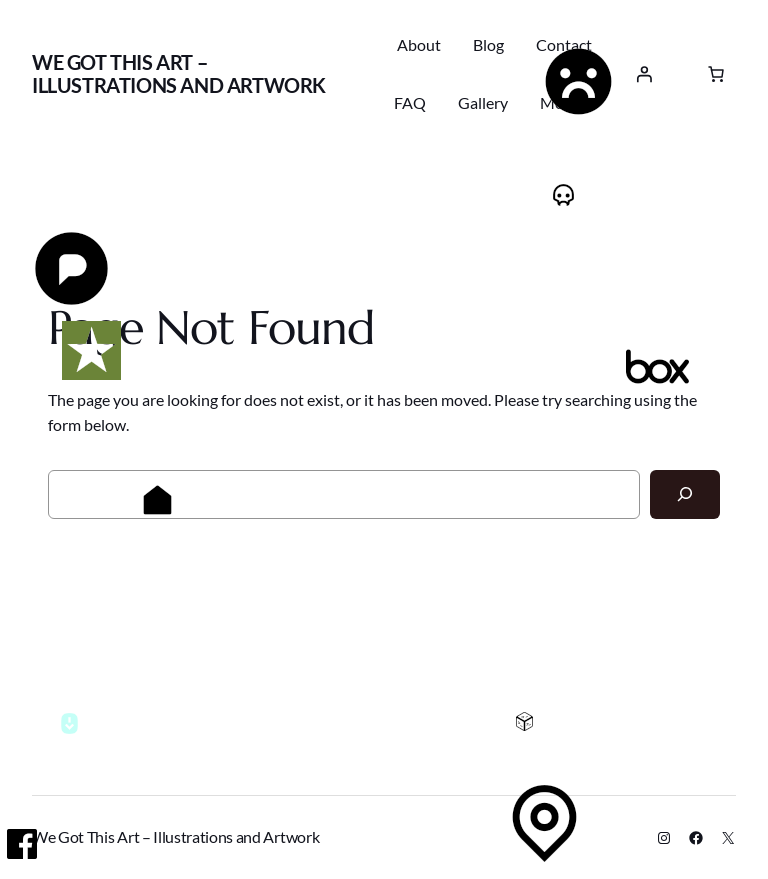 This screenshot has height=879, width=768. I want to click on open facebook app, so click(22, 844).